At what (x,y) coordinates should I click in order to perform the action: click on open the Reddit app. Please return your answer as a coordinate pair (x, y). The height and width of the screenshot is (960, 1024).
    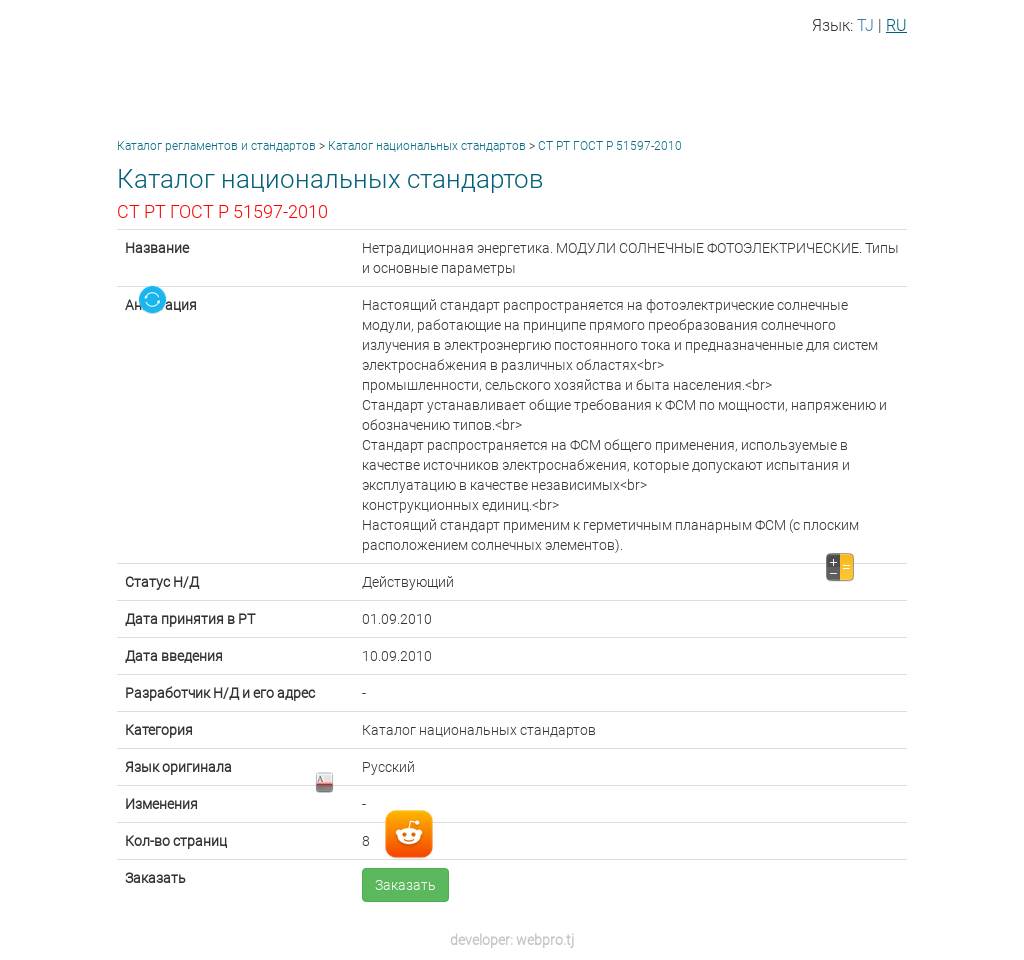
    Looking at the image, I should click on (409, 834).